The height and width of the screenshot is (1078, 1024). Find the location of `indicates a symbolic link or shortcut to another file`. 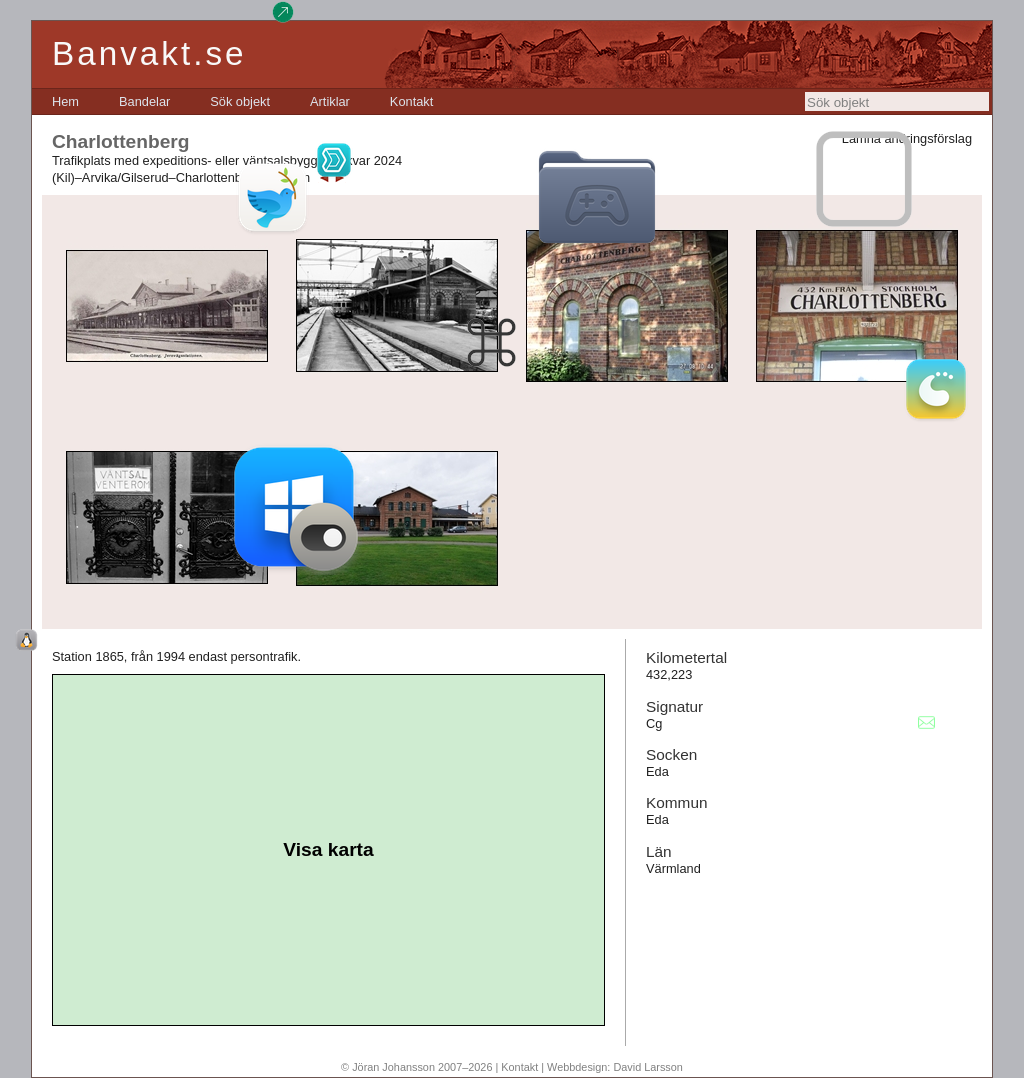

indicates a symbolic link or shortcut to another file is located at coordinates (283, 12).